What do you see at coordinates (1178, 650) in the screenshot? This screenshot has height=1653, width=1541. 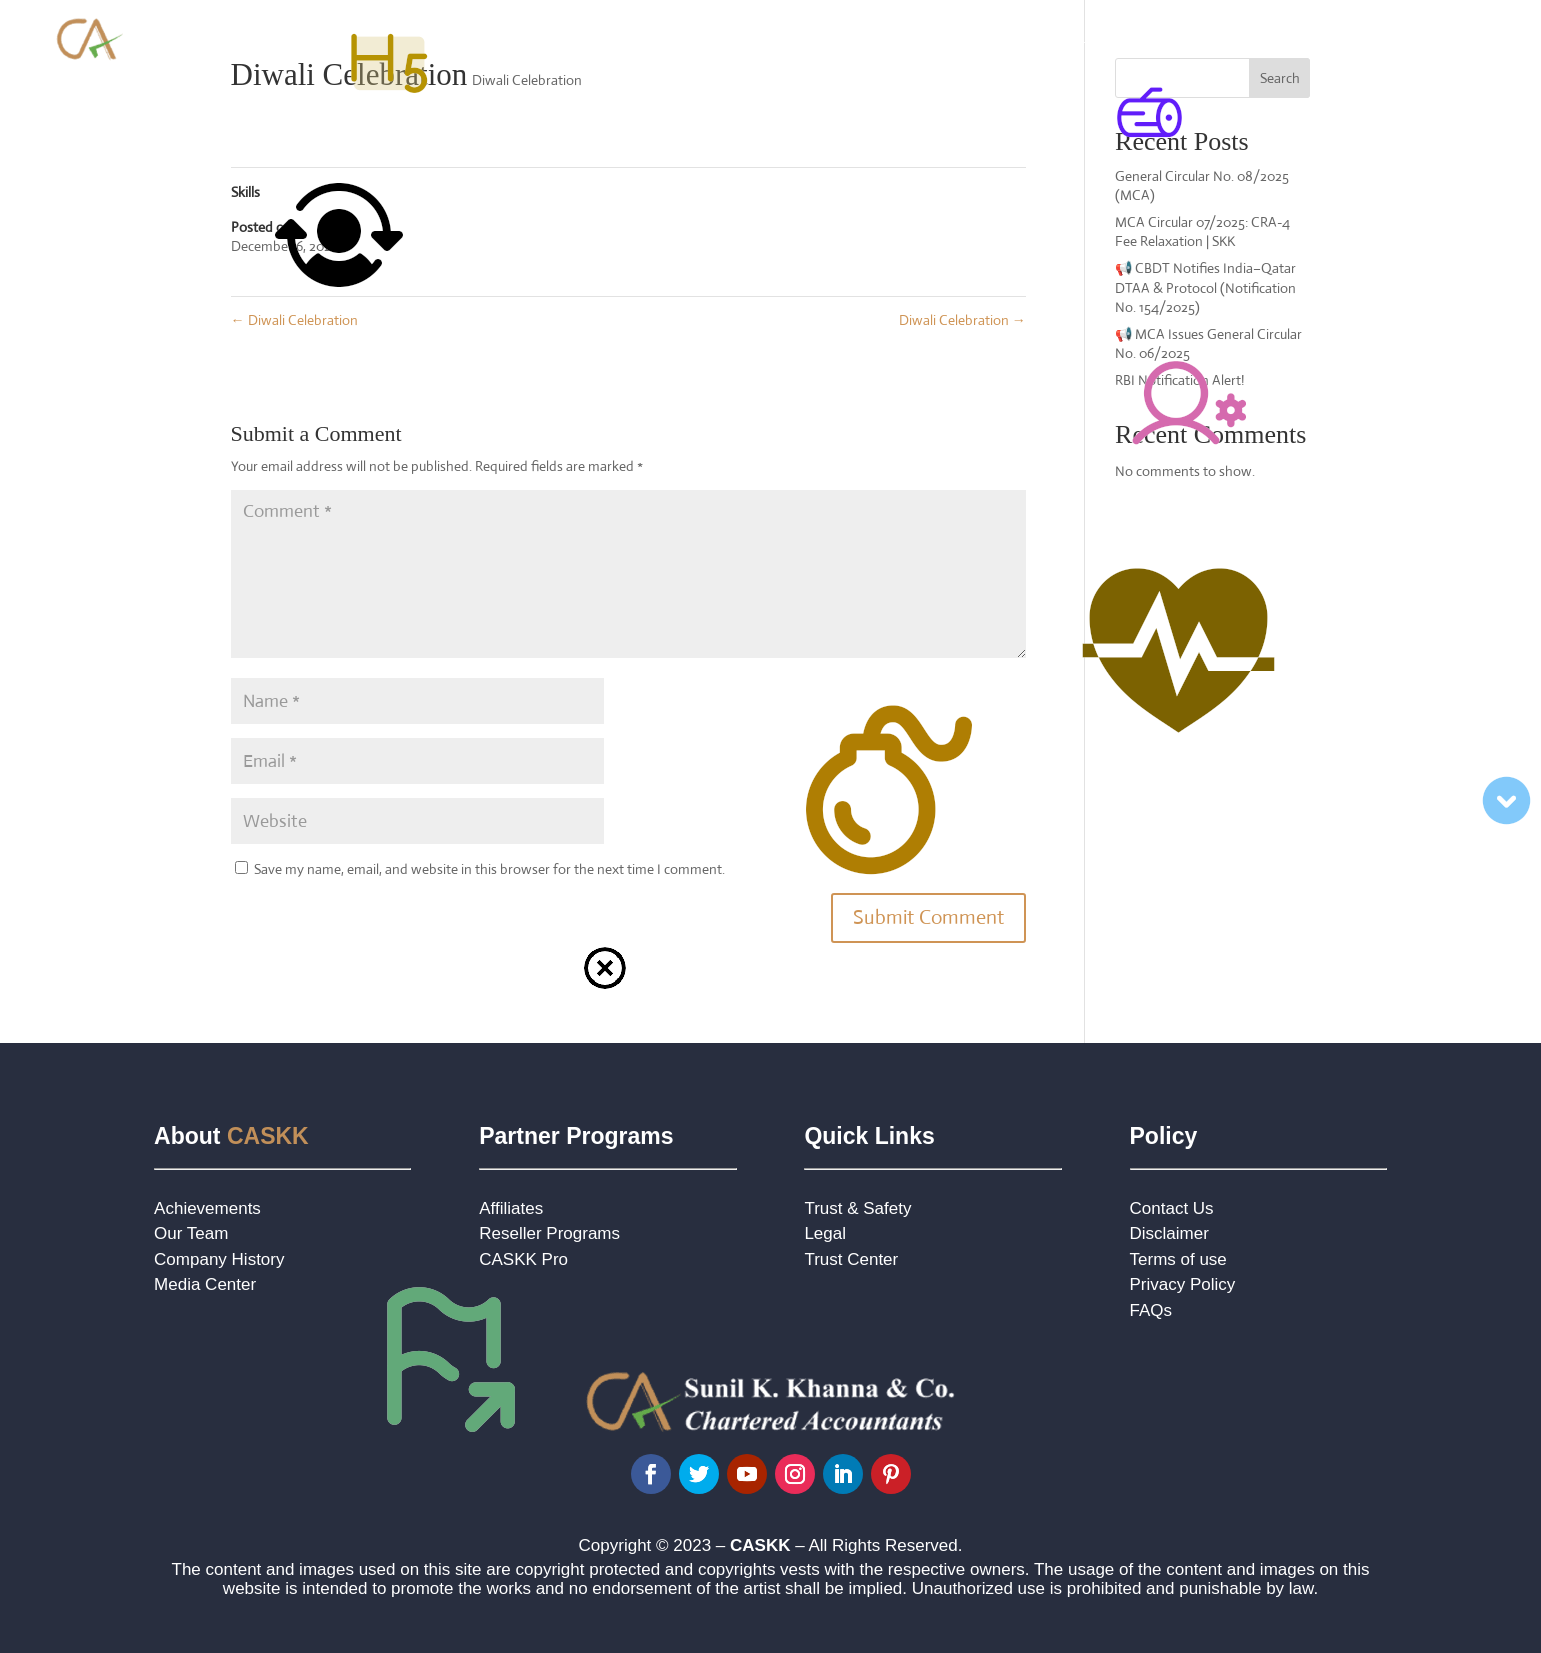 I see `track your fitness and health metrics` at bounding box center [1178, 650].